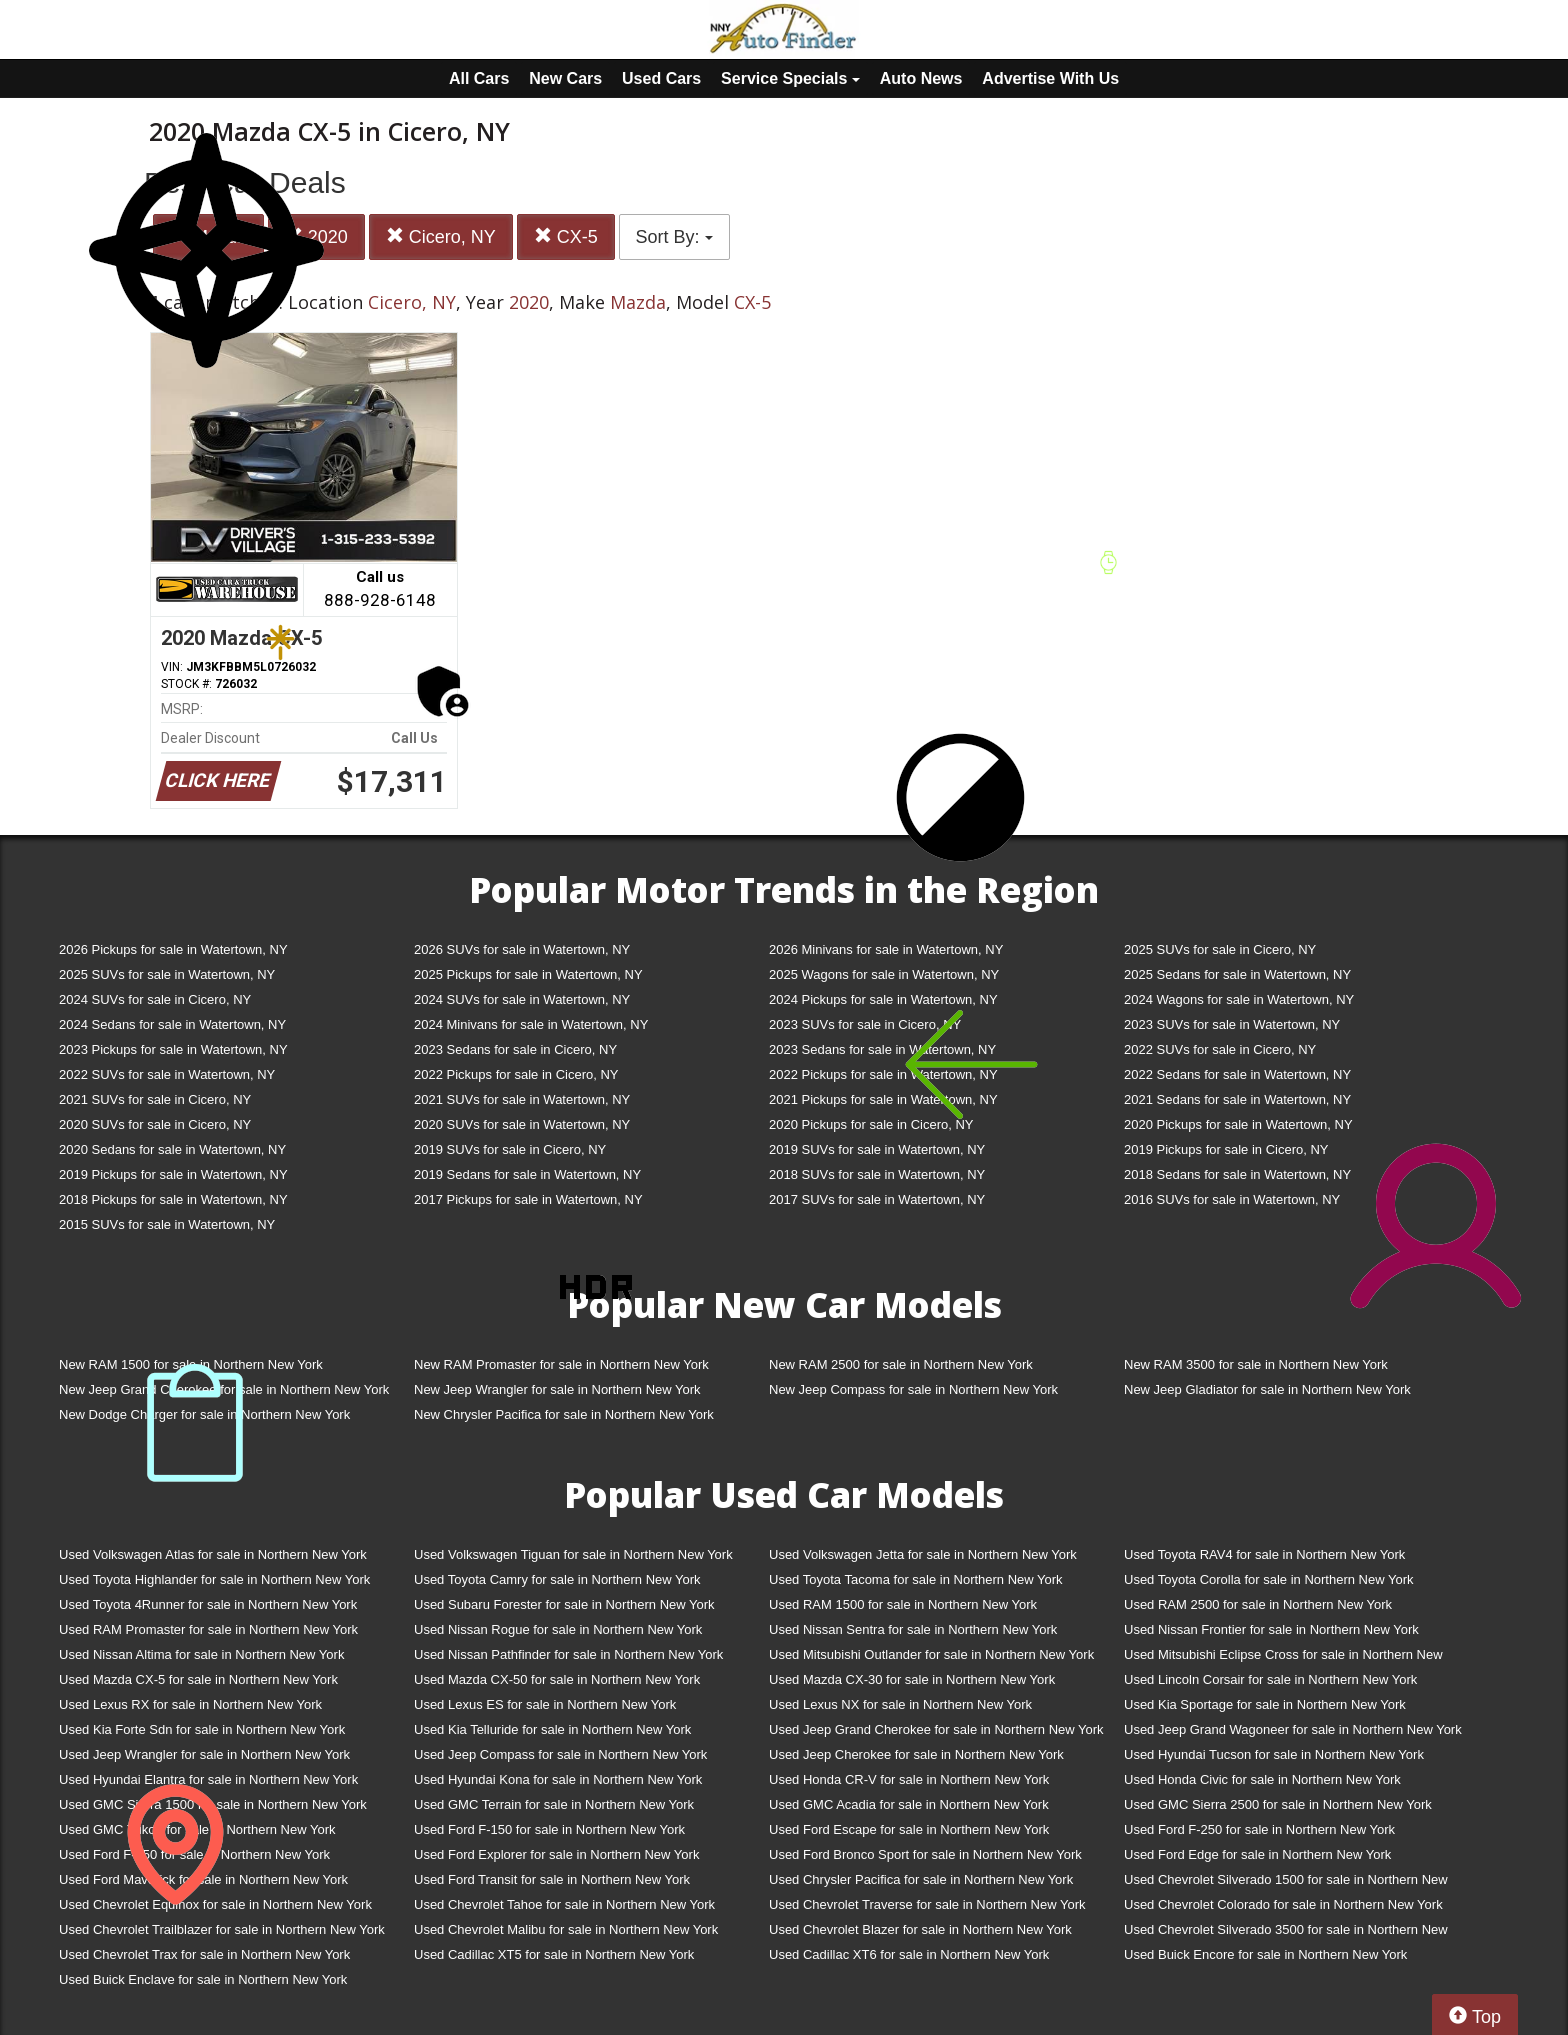 The width and height of the screenshot is (1568, 2035). I want to click on view or set a location on the map, so click(175, 1844).